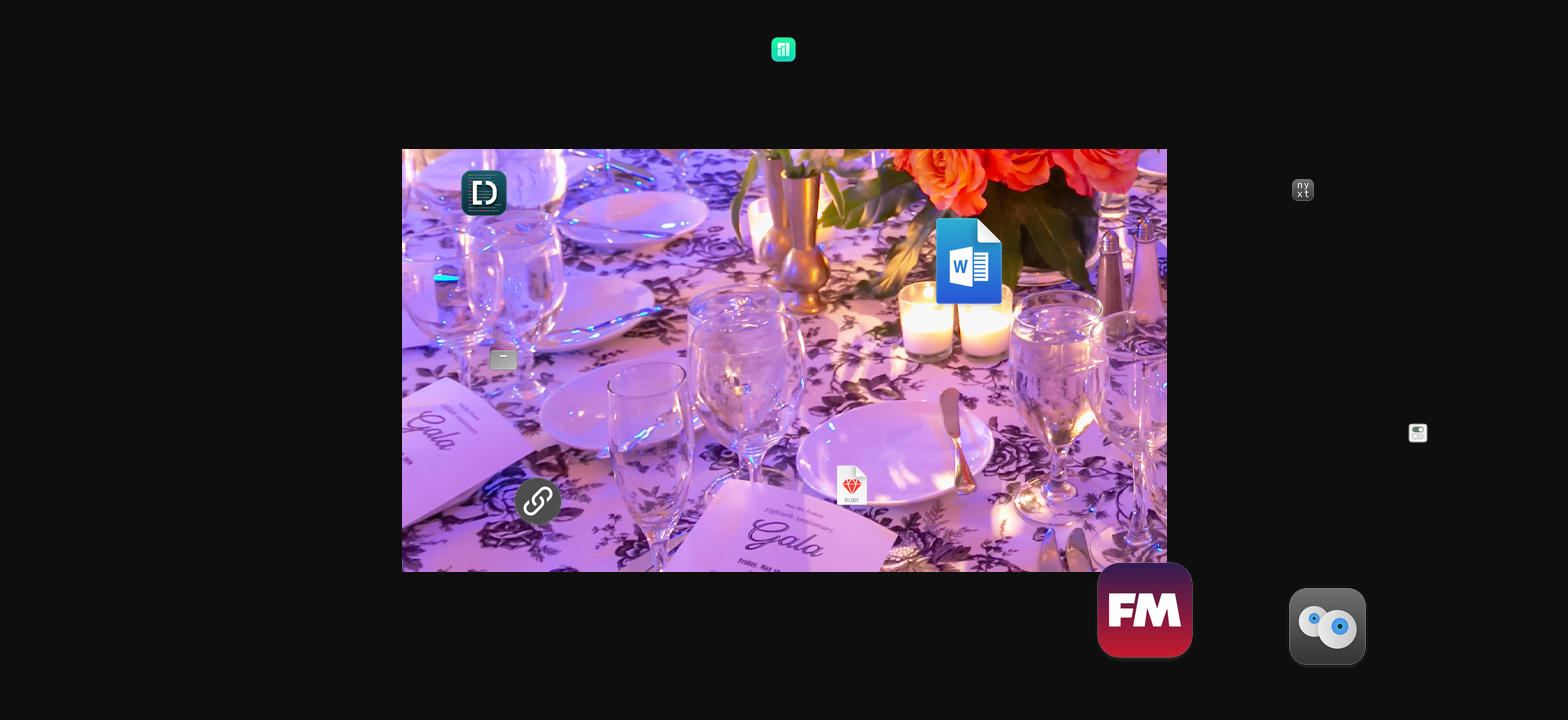 The height and width of the screenshot is (720, 1568). I want to click on open nyxt web browser, so click(1303, 190).